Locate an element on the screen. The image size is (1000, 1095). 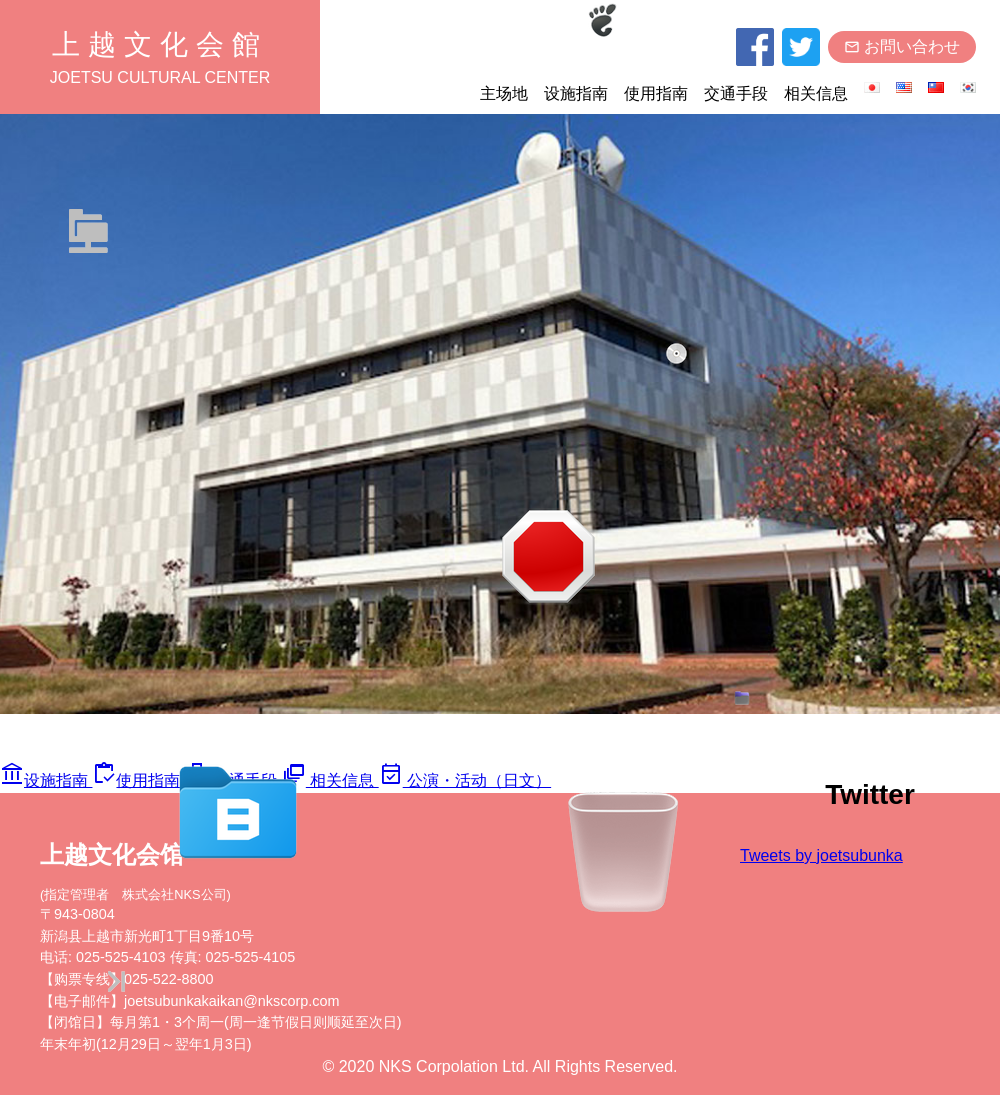
drop files here to move them into this folder is located at coordinates (742, 698).